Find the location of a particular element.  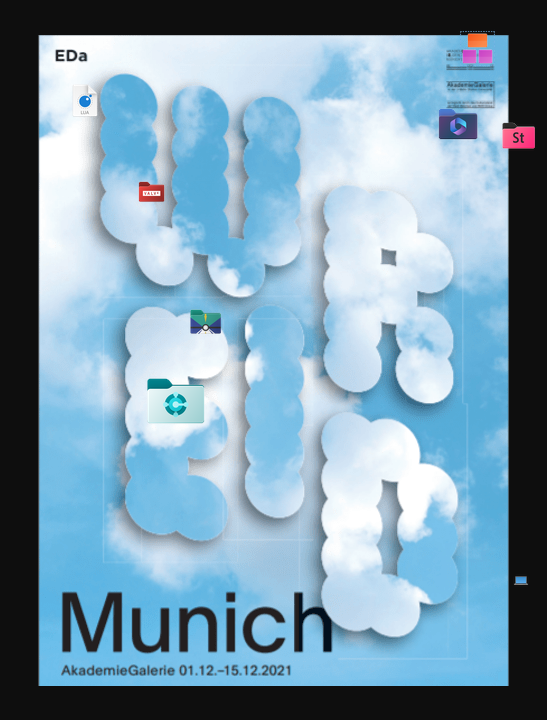

a lua script or source code file is located at coordinates (85, 101).